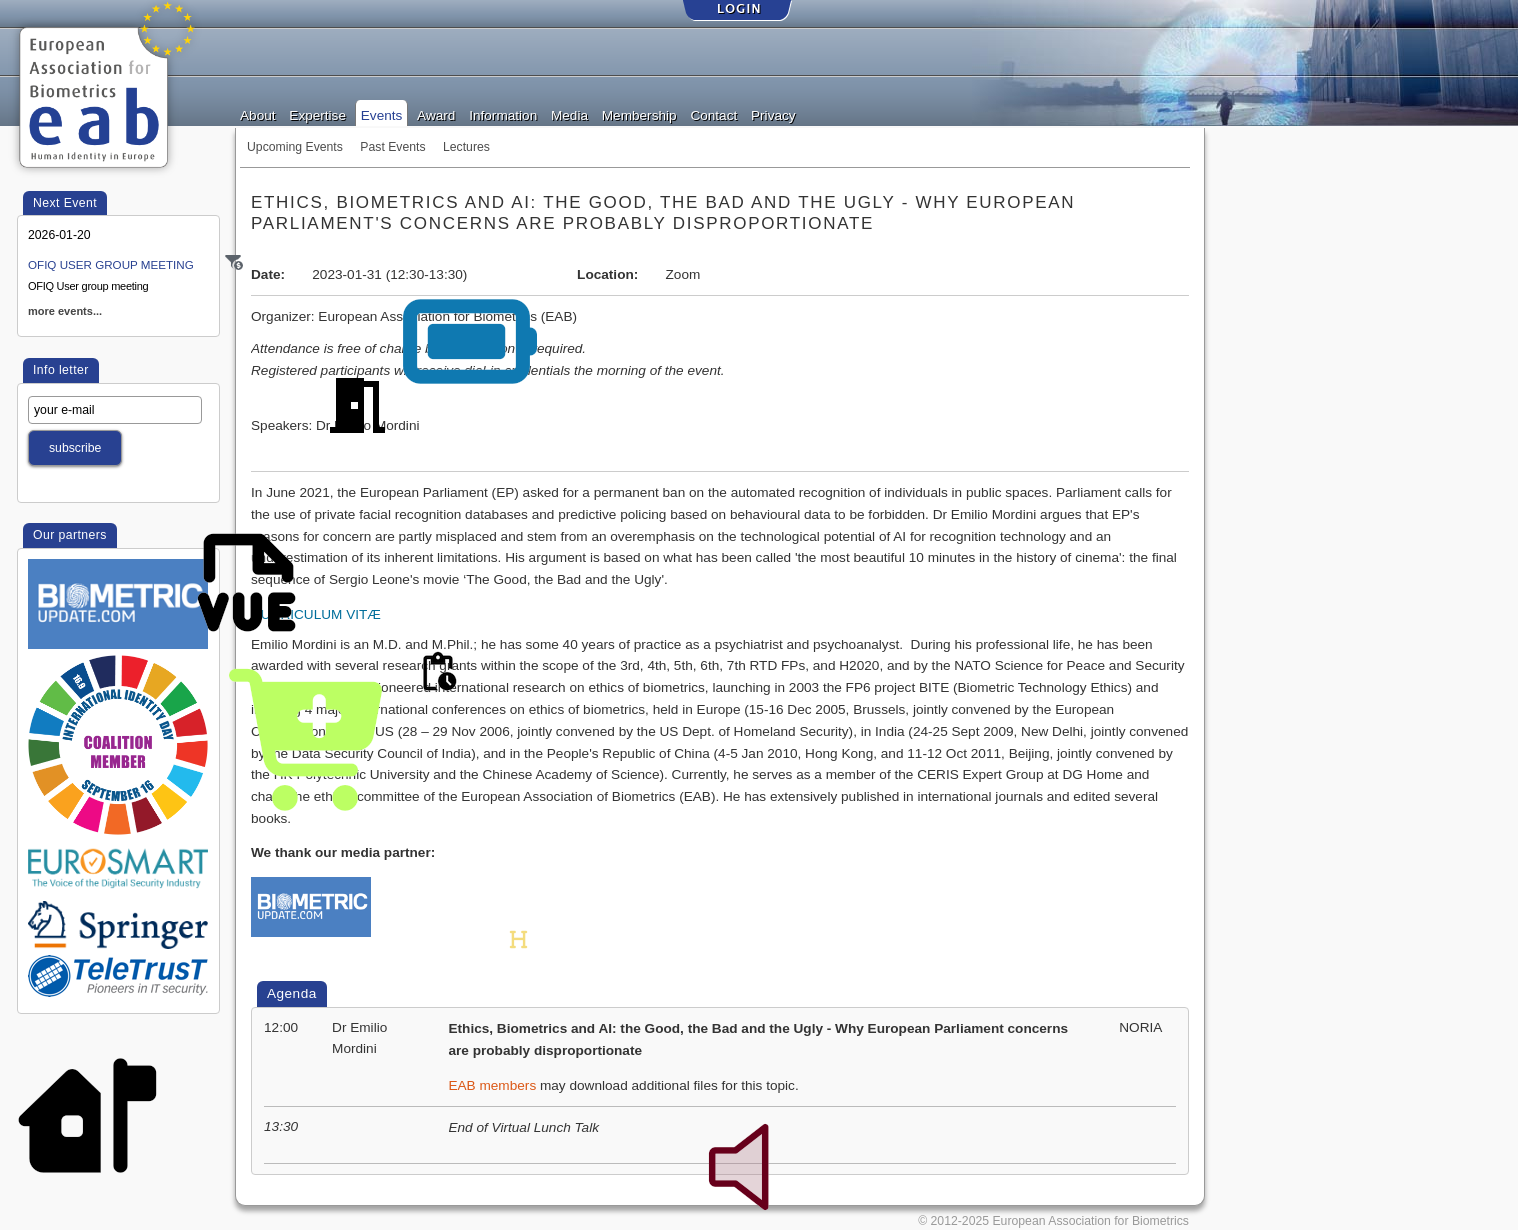 The width and height of the screenshot is (1518, 1230). Describe the element at coordinates (248, 586) in the screenshot. I see `vue.js file type indicator` at that location.